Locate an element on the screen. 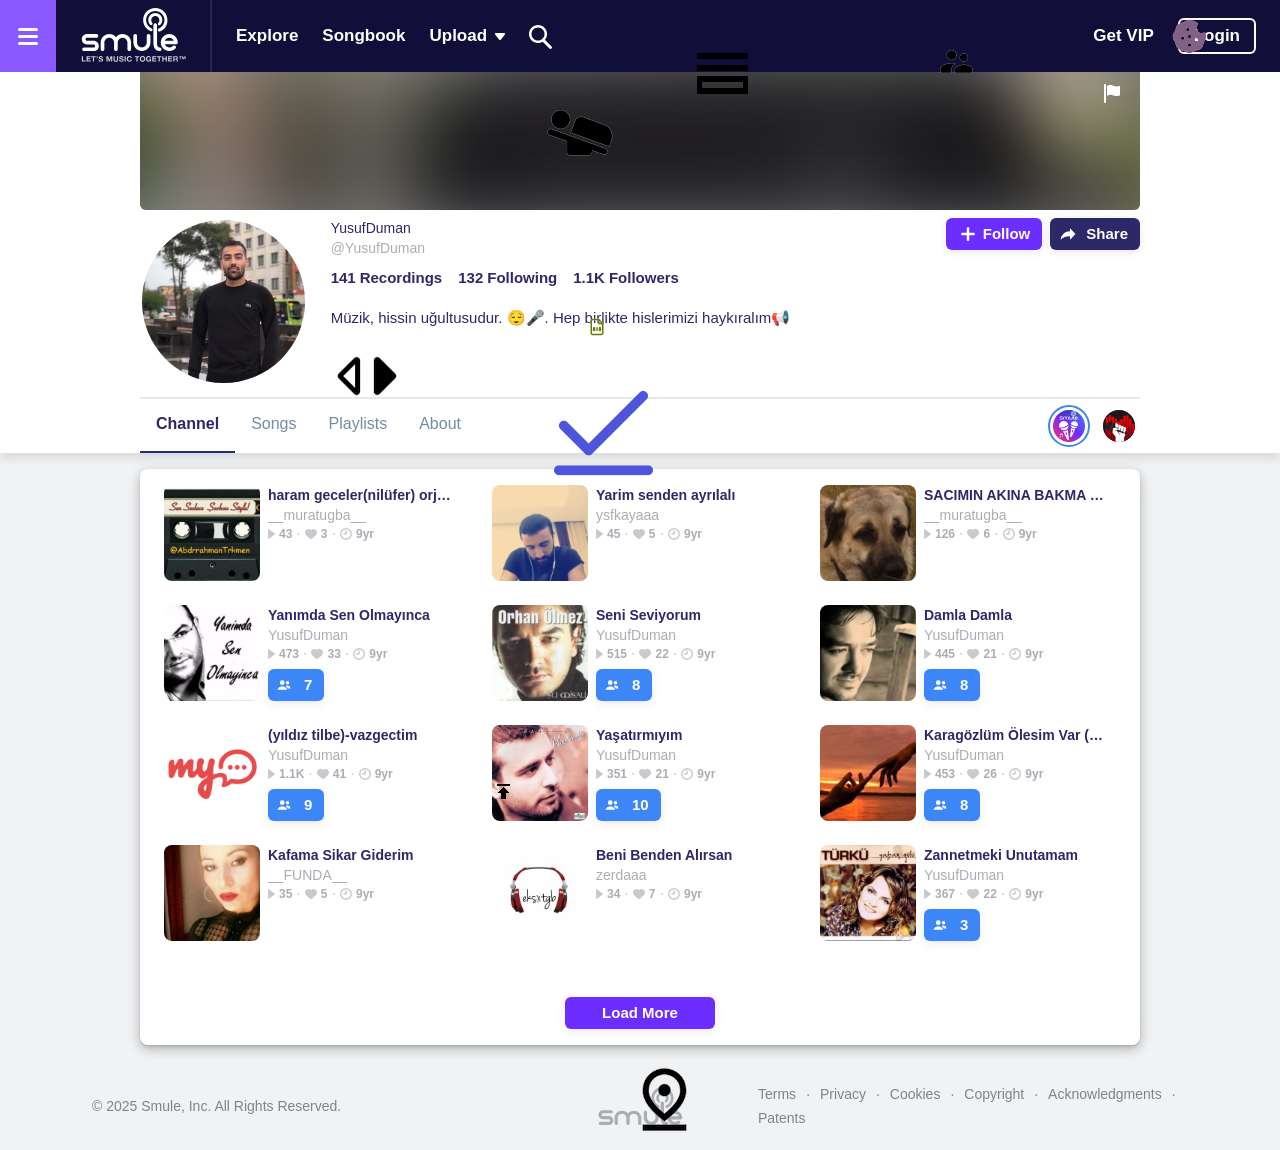  switch to the left panel or view is located at coordinates (367, 376).